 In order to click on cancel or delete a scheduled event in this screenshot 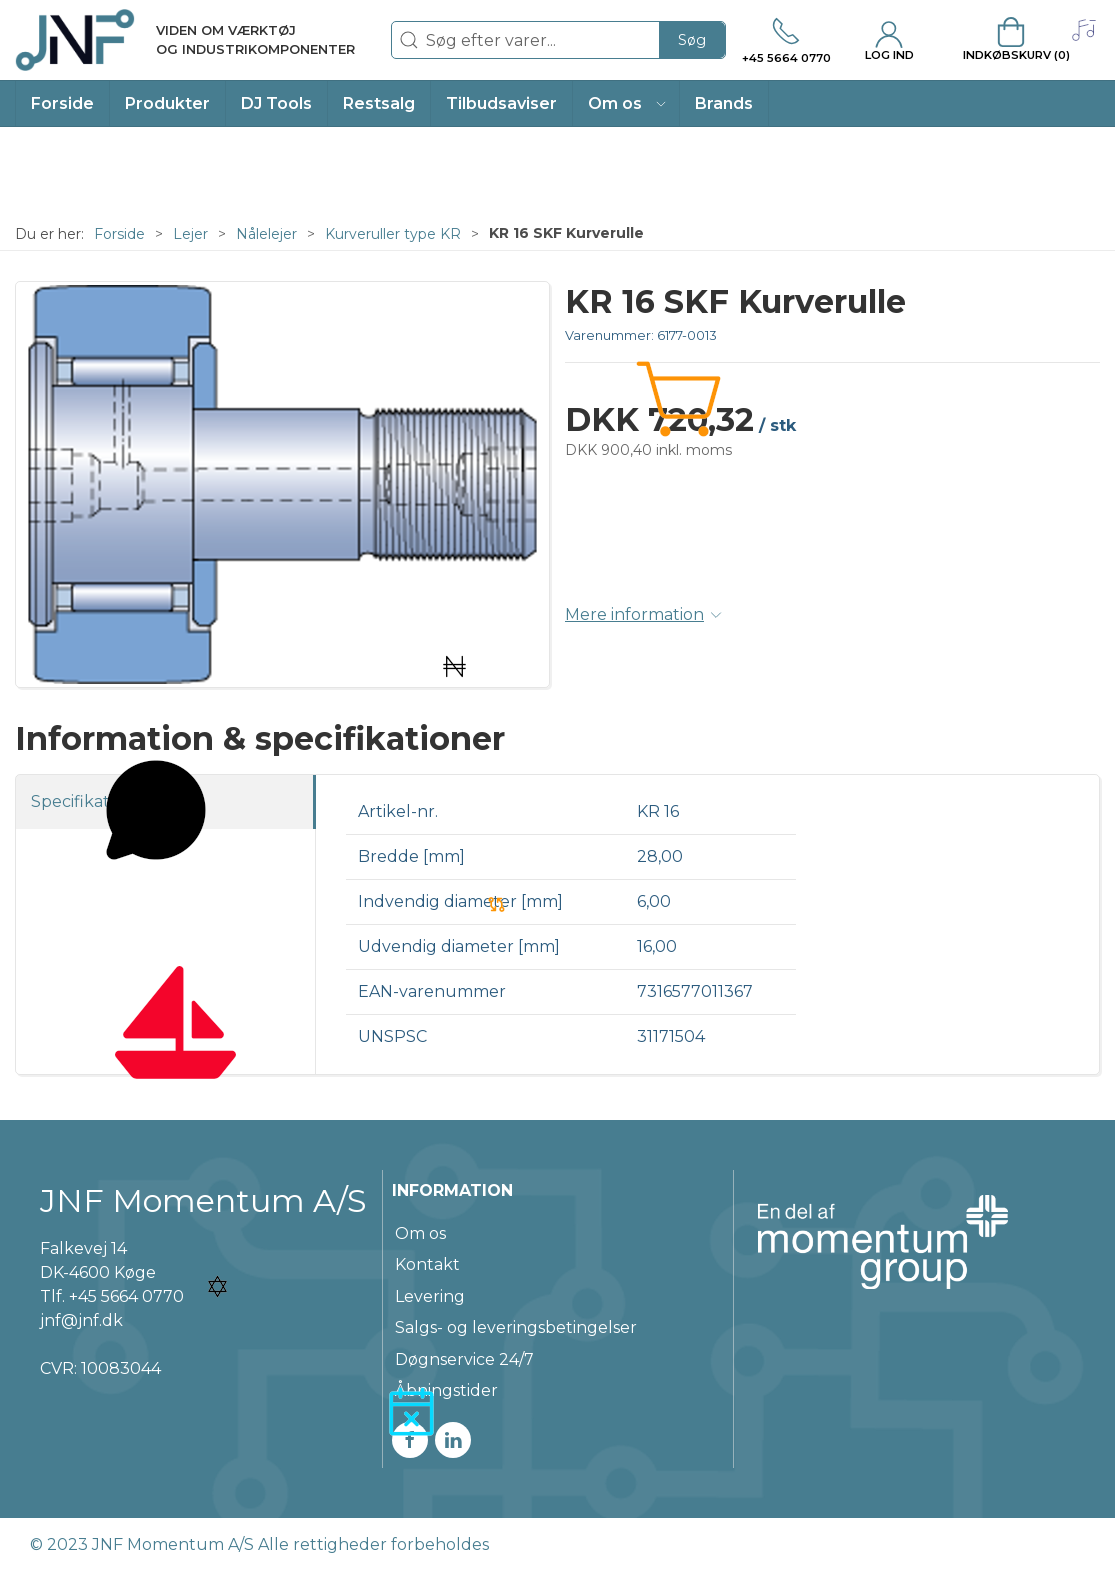, I will do `click(411, 1413)`.